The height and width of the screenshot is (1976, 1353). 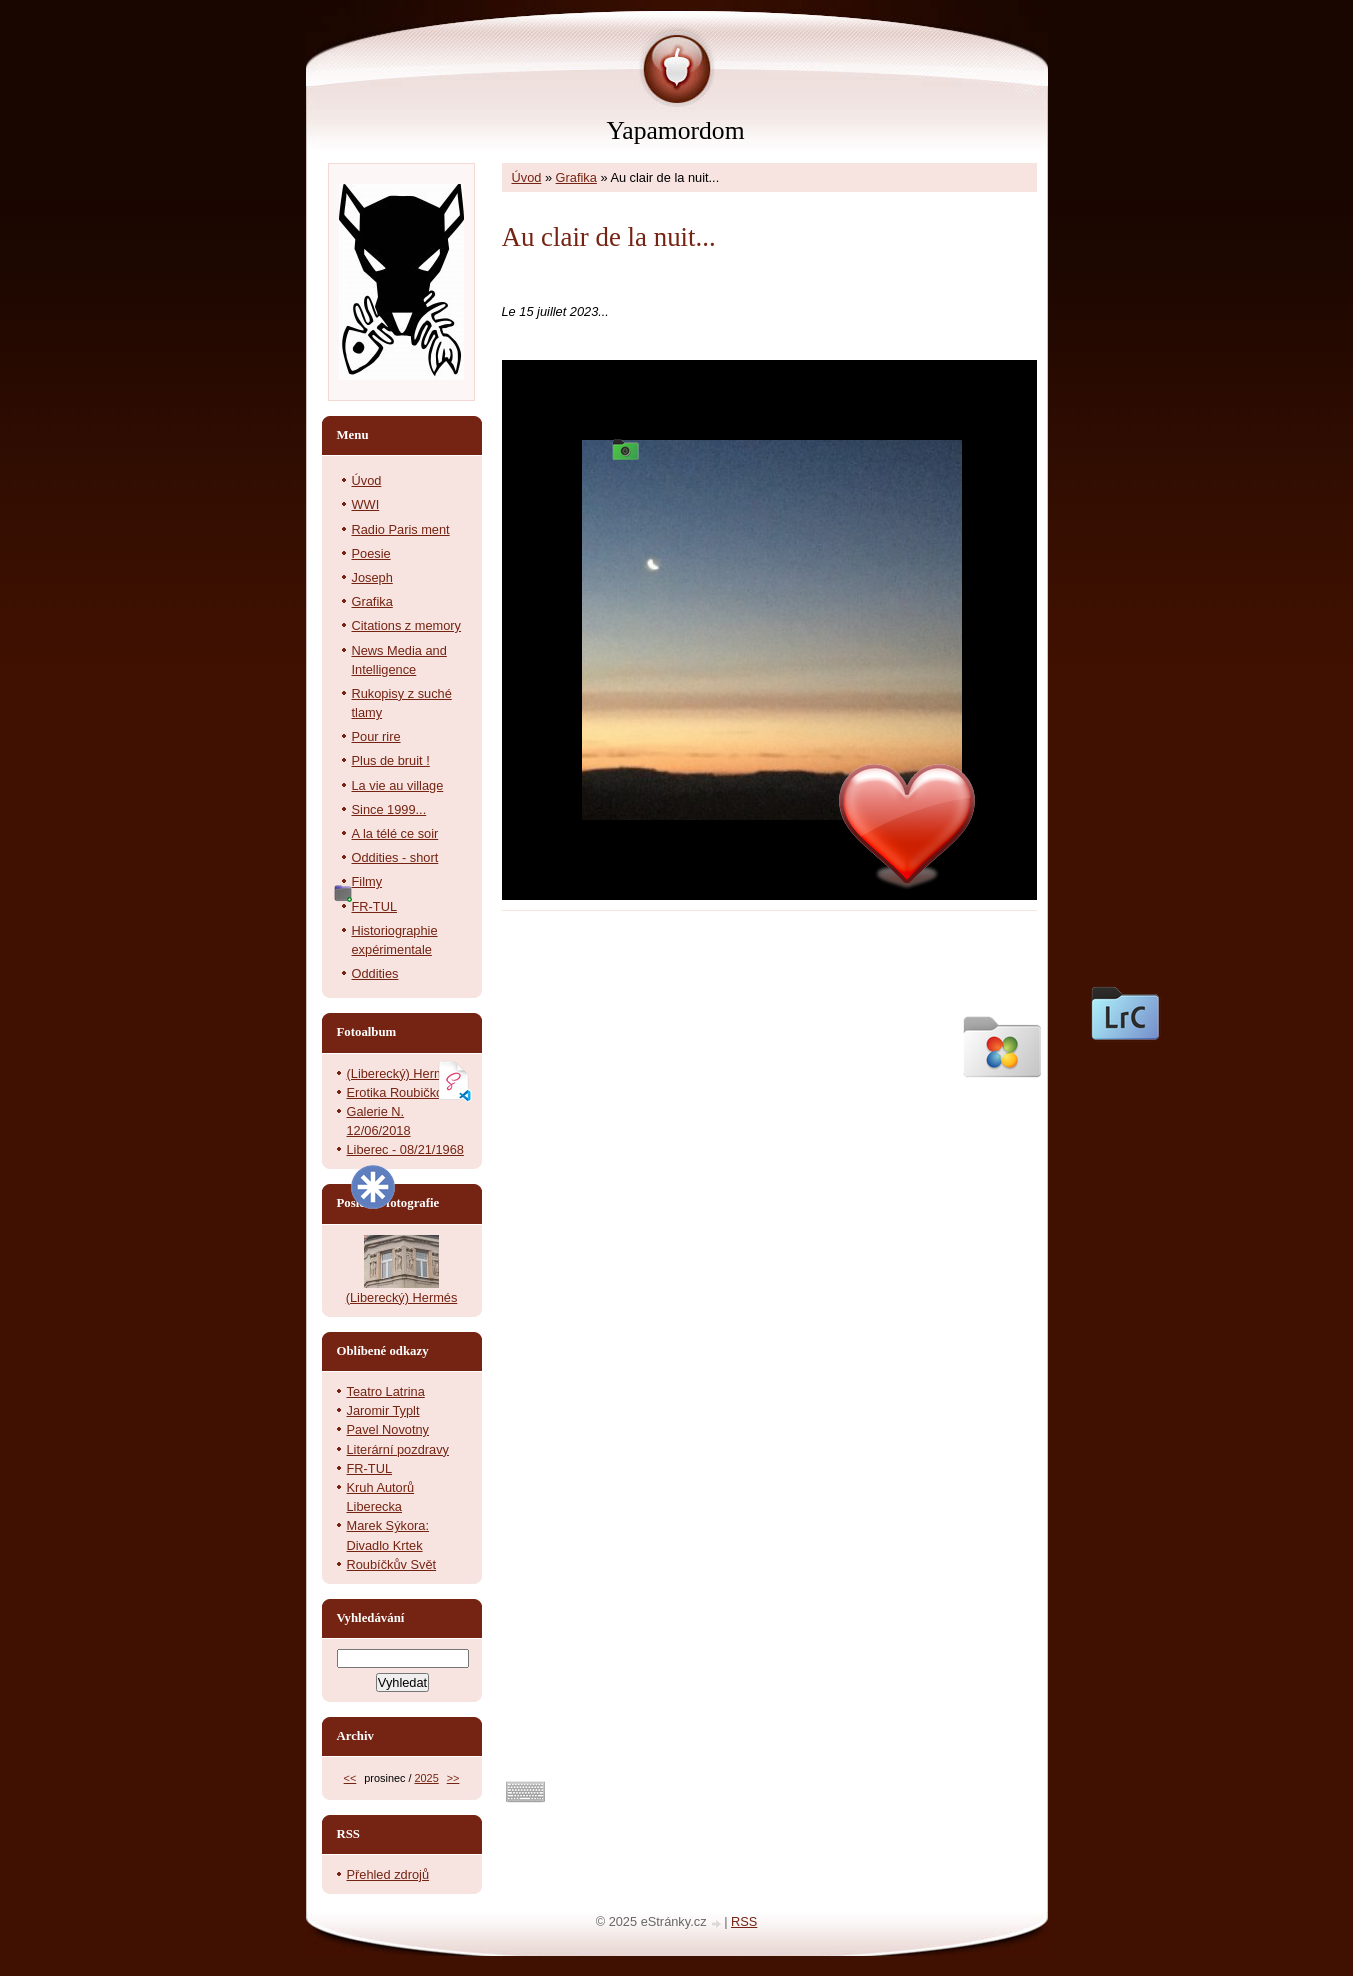 What do you see at coordinates (625, 450) in the screenshot?
I see `open android oreo system files folder` at bounding box center [625, 450].